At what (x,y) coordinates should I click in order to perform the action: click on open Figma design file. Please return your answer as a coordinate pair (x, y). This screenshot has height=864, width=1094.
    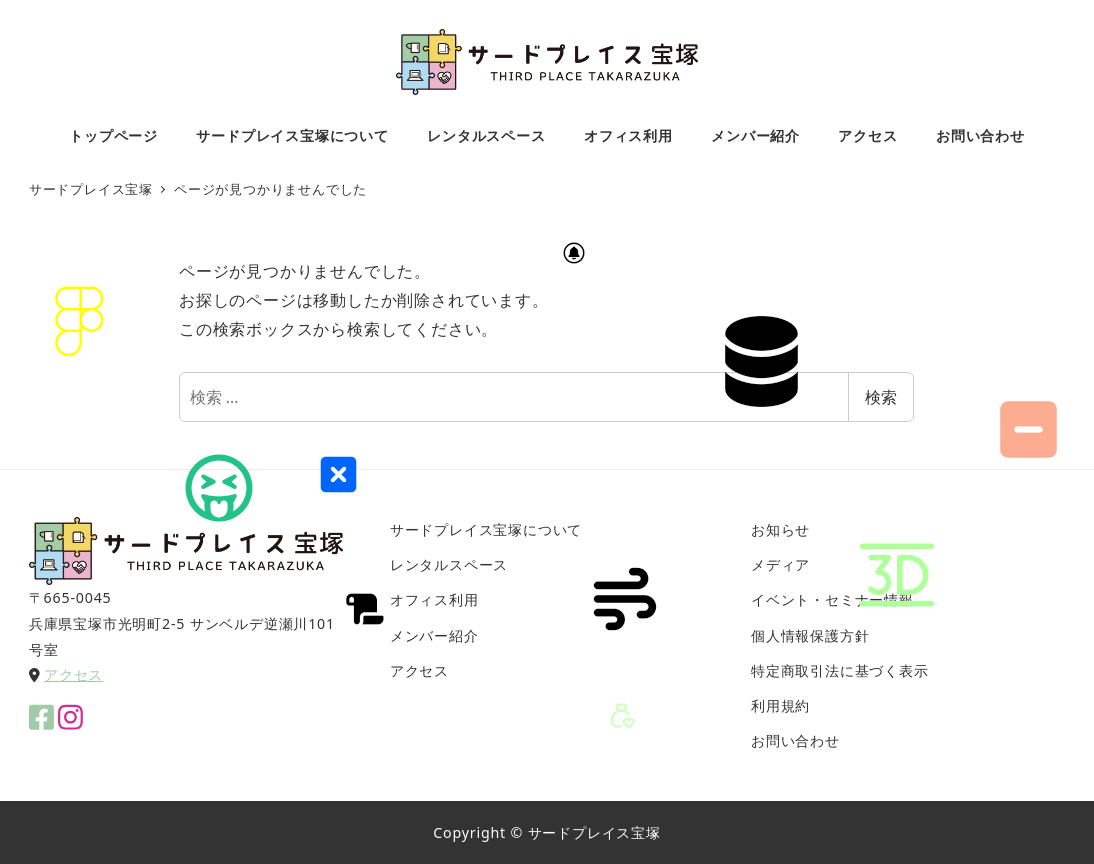
    Looking at the image, I should click on (78, 320).